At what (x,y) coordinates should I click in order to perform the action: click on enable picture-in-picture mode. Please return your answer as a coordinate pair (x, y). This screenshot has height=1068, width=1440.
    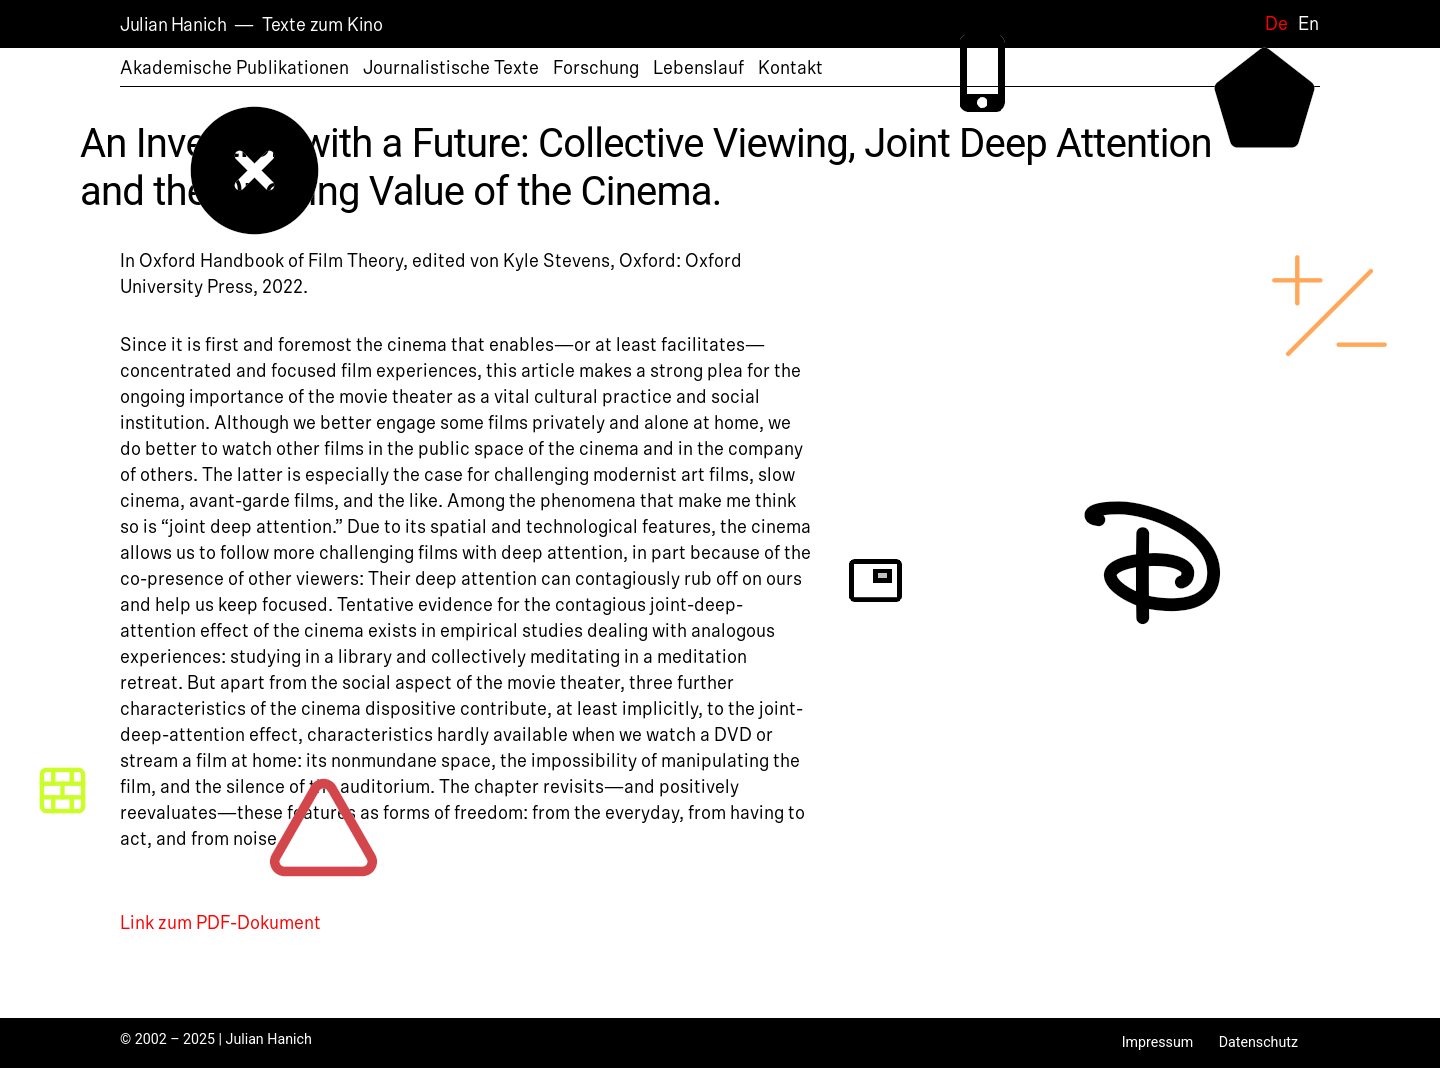
    Looking at the image, I should click on (875, 580).